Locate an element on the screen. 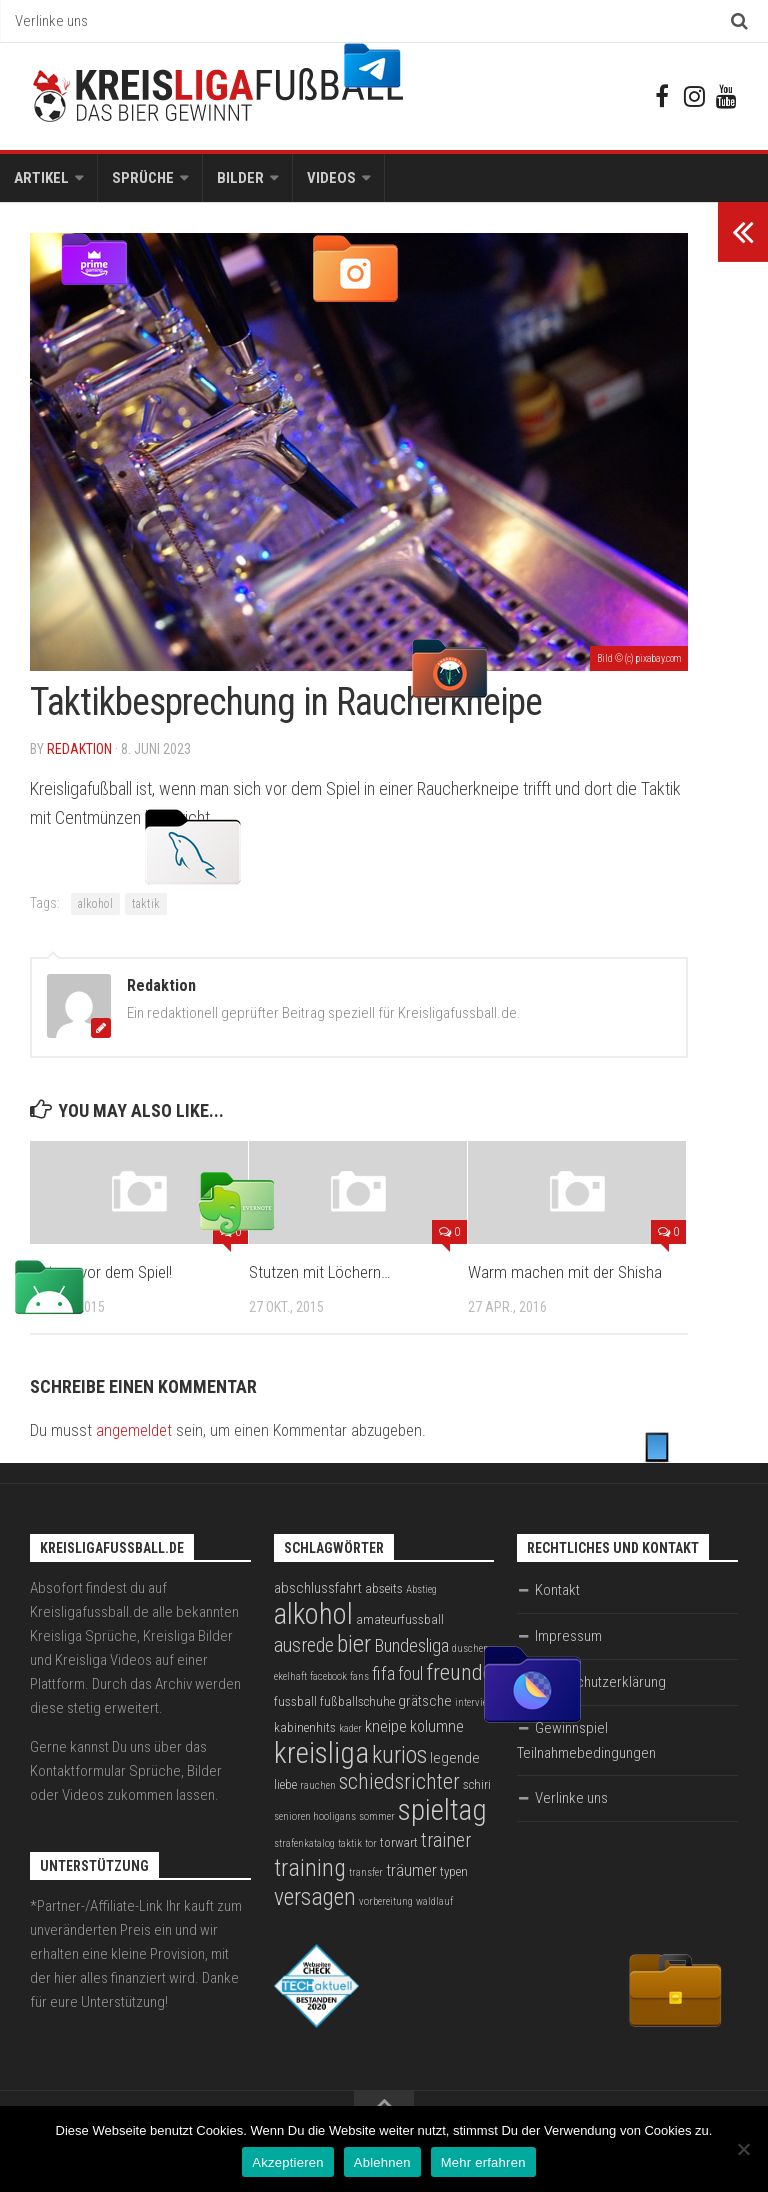  open mysql database files folder is located at coordinates (192, 849).